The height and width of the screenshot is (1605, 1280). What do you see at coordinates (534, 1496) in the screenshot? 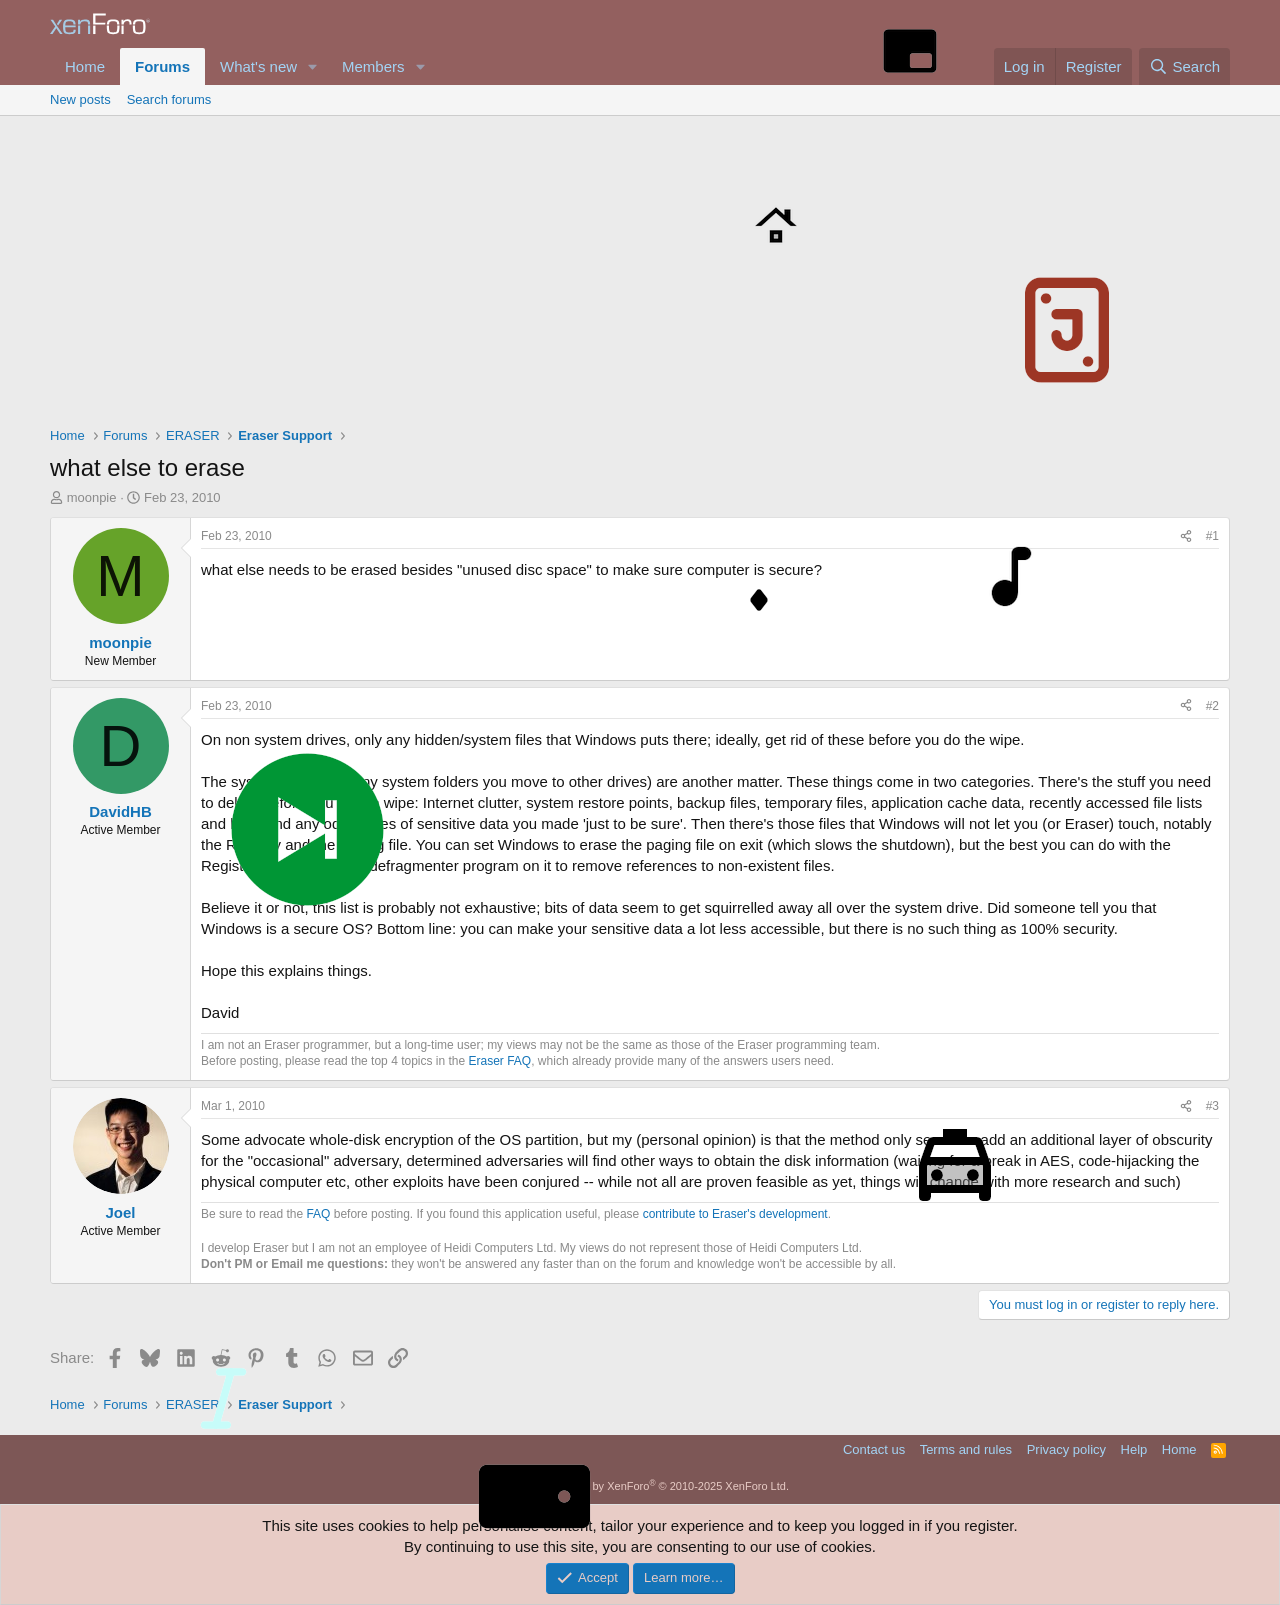
I see `access storage or disk management` at bounding box center [534, 1496].